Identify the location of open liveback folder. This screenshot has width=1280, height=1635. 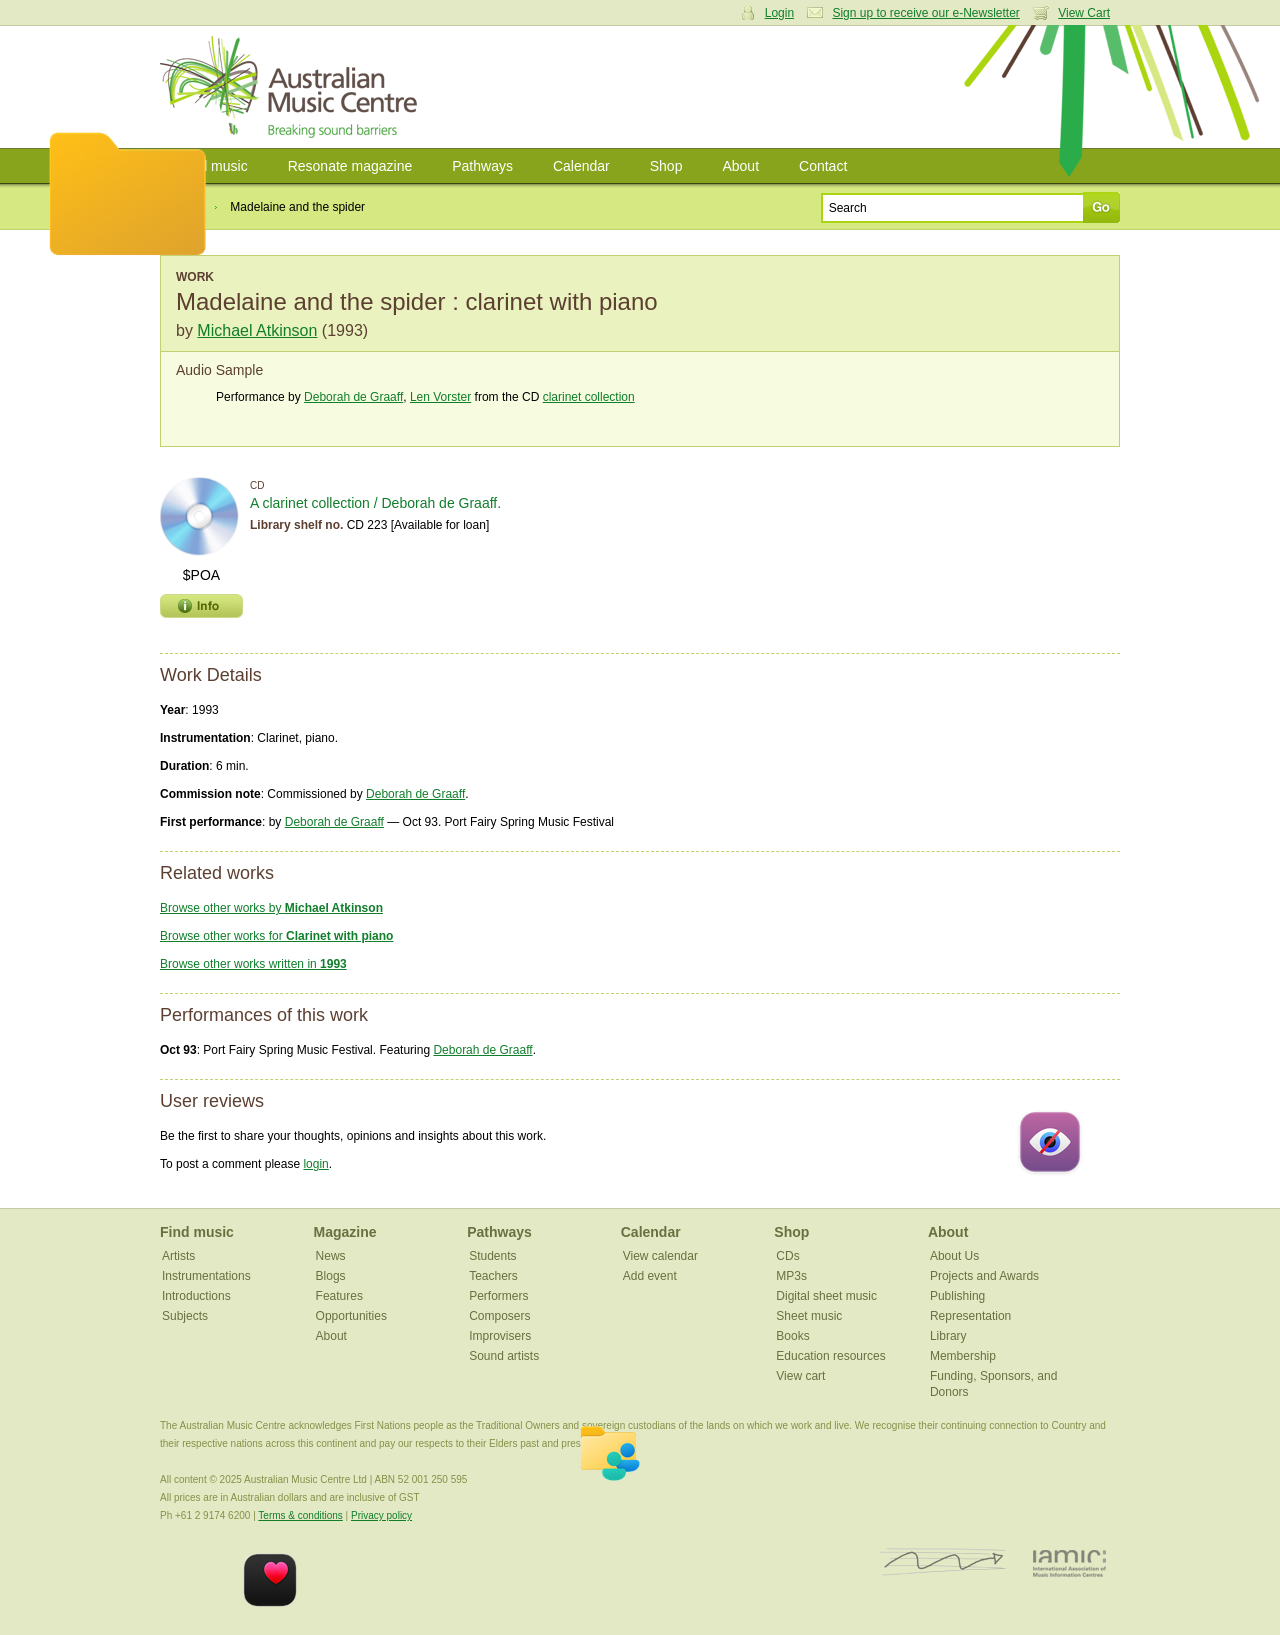
(127, 198).